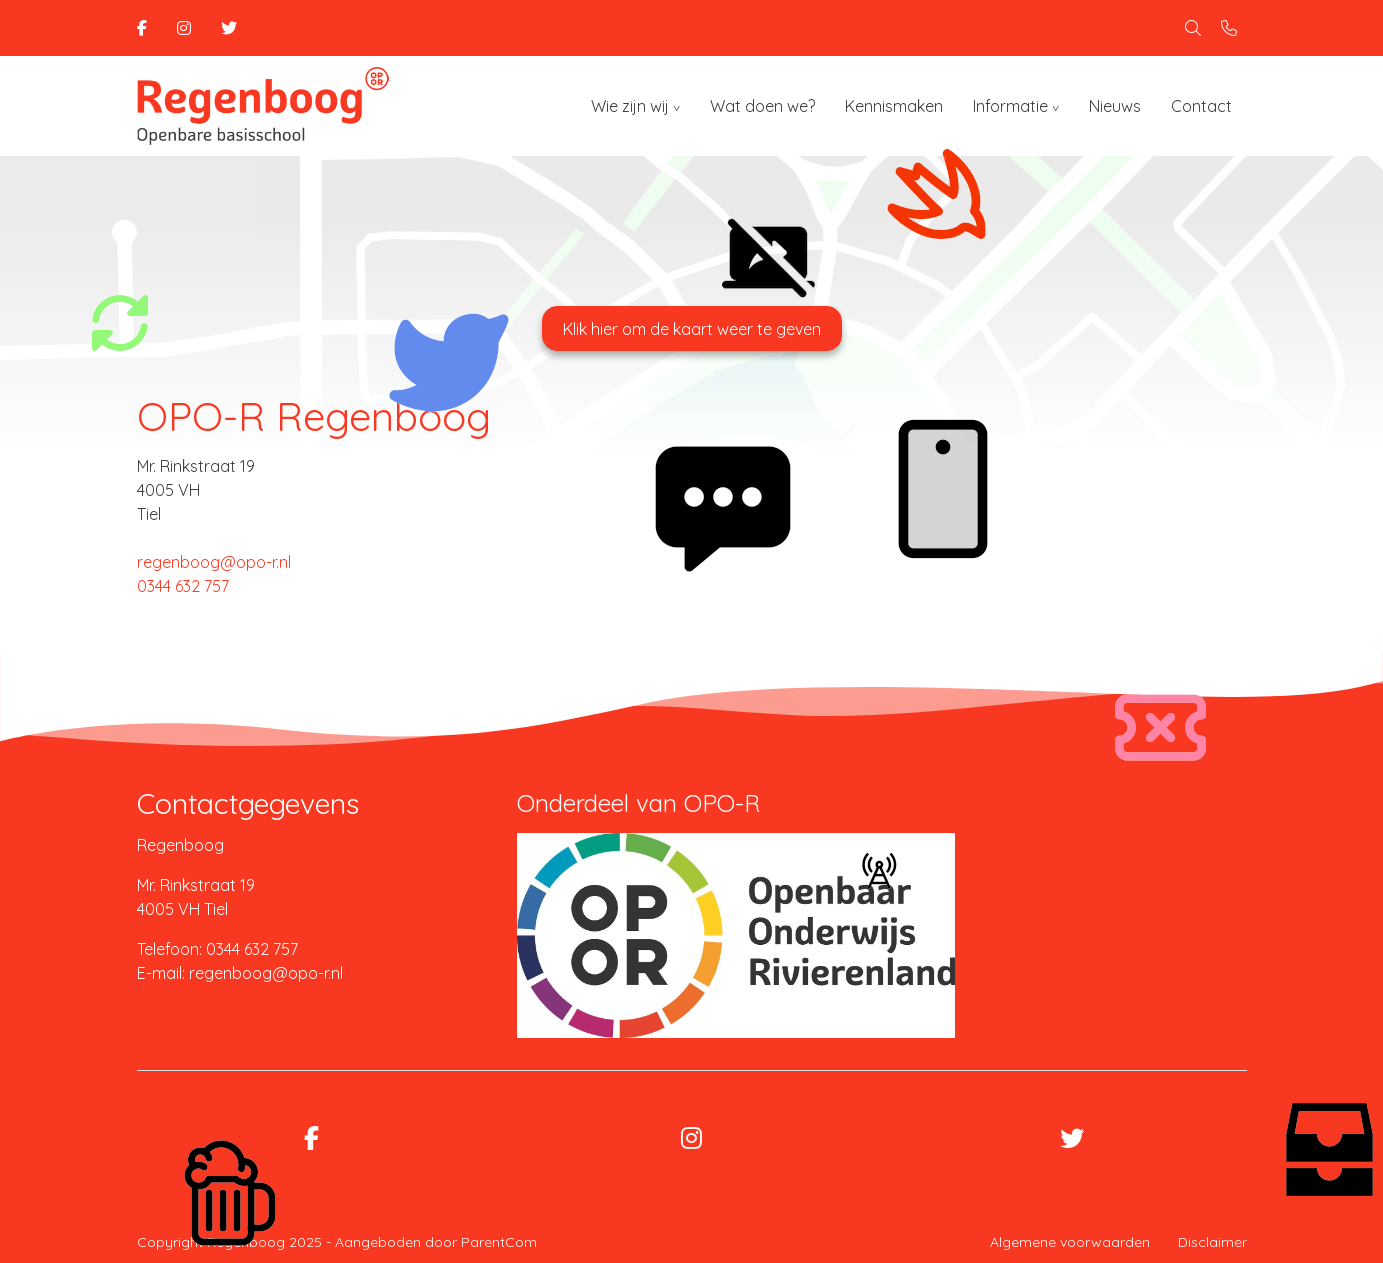  I want to click on indicates active broadcast or streaming status, so click(878, 871).